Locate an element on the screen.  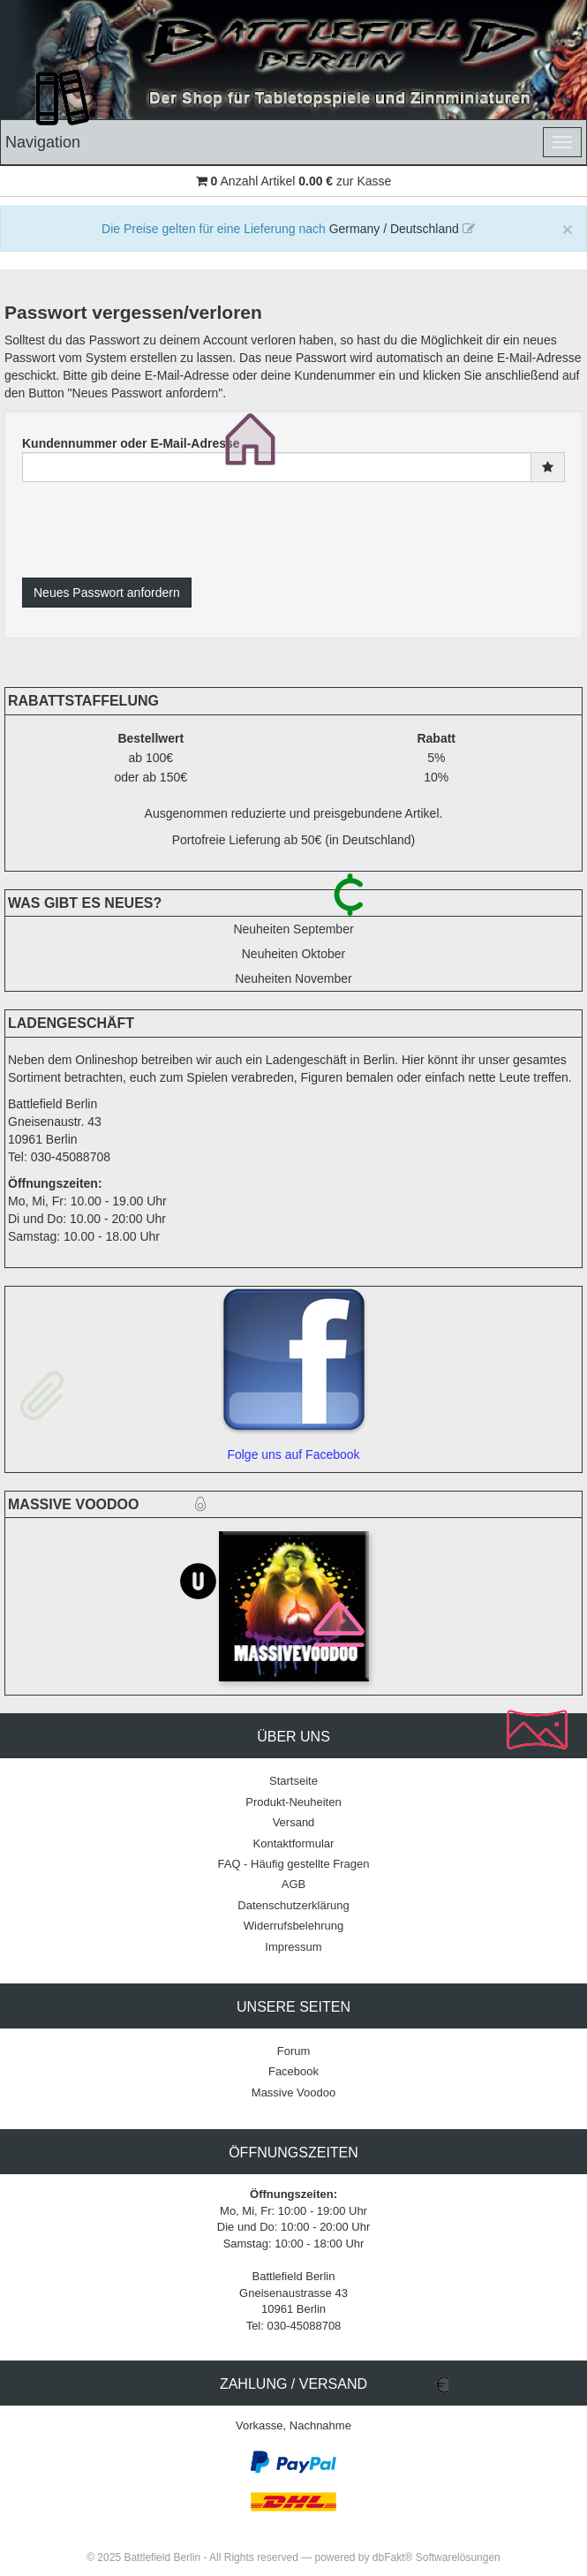
view euro currency or pricing is located at coordinates (443, 2384).